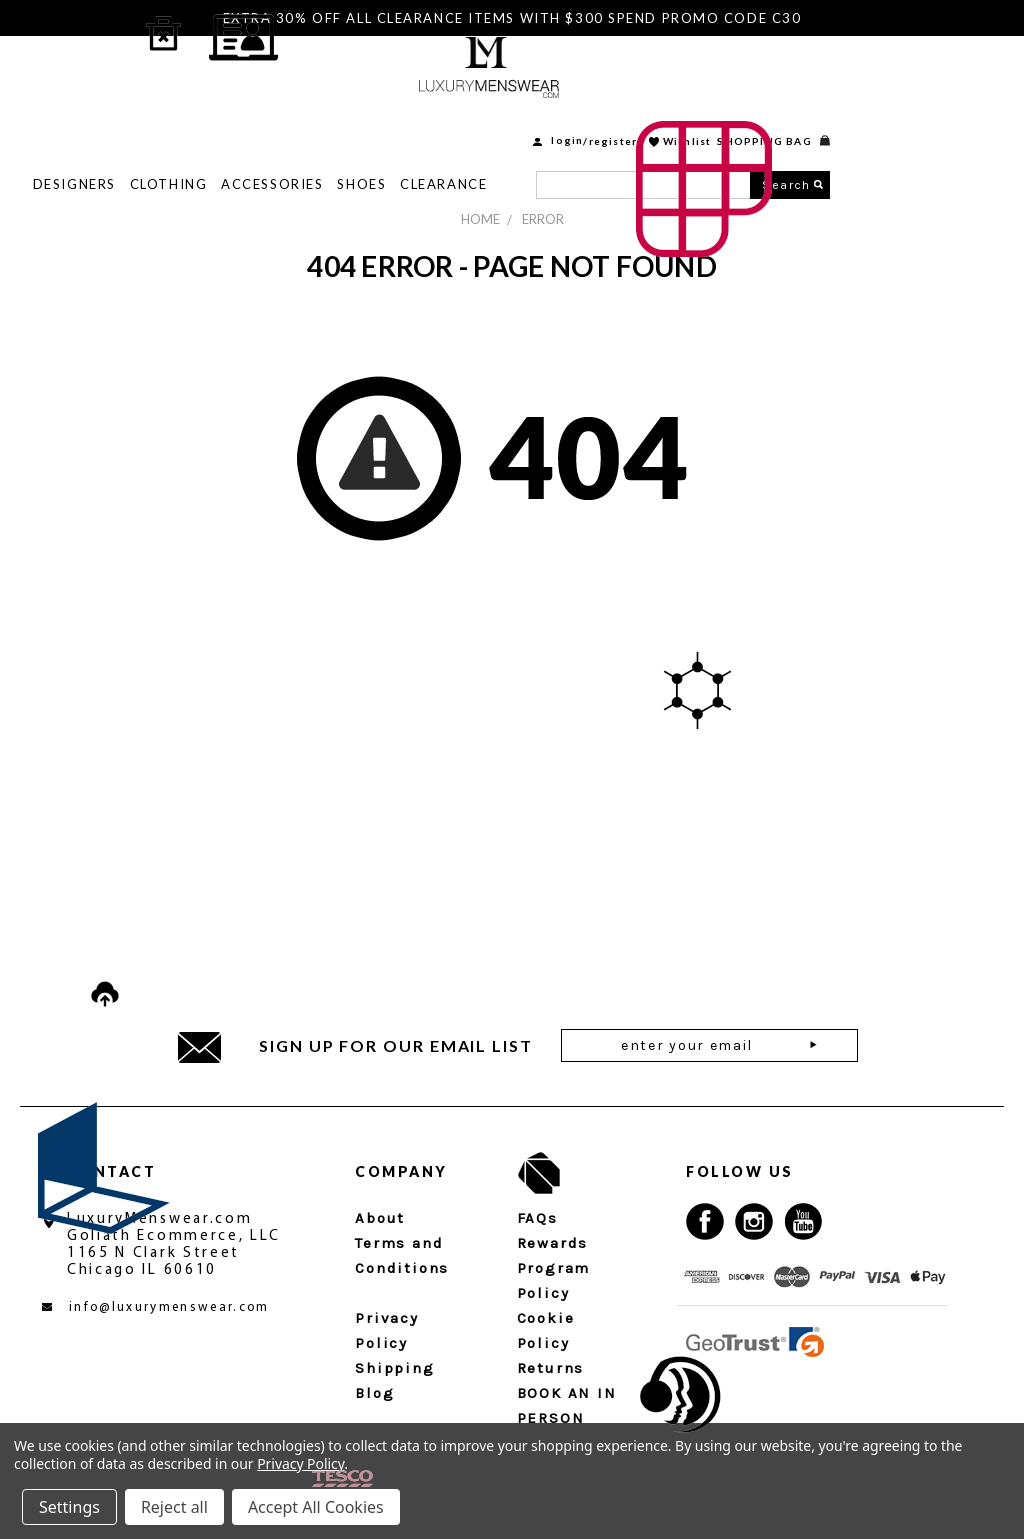  Describe the element at coordinates (704, 189) in the screenshot. I see `open Polywork profile` at that location.